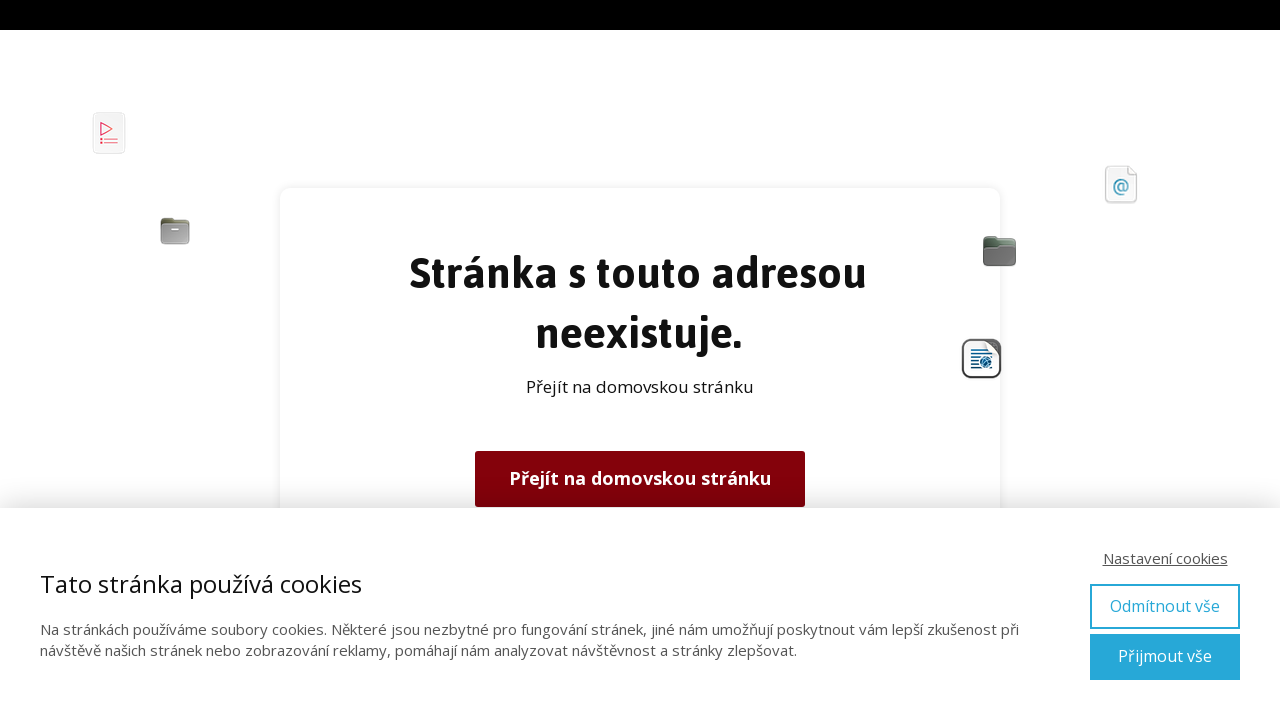 The image size is (1280, 720). Describe the element at coordinates (1121, 184) in the screenshot. I see `an email message file` at that location.